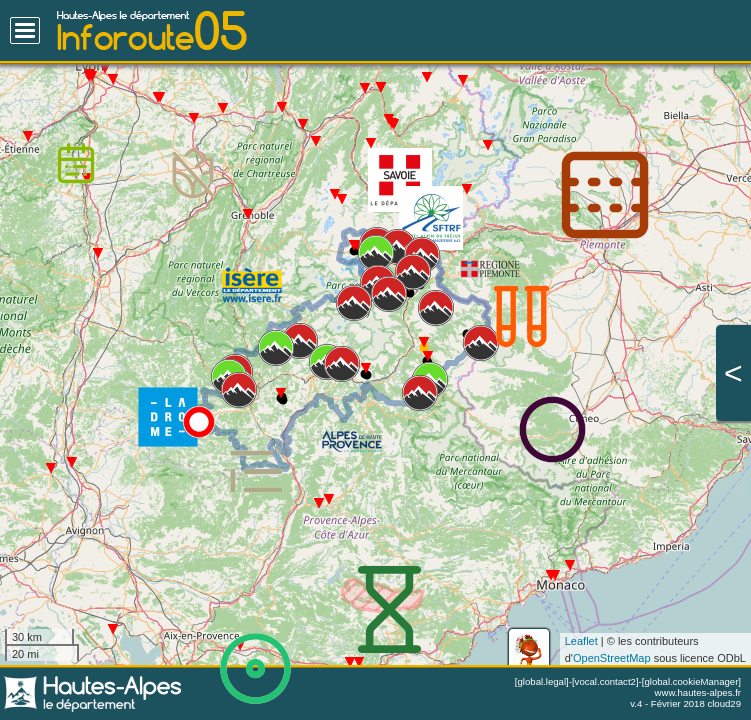 This screenshot has height=720, width=751. Describe the element at coordinates (193, 174) in the screenshot. I see `indicates gluten-free or grain-free option` at that location.